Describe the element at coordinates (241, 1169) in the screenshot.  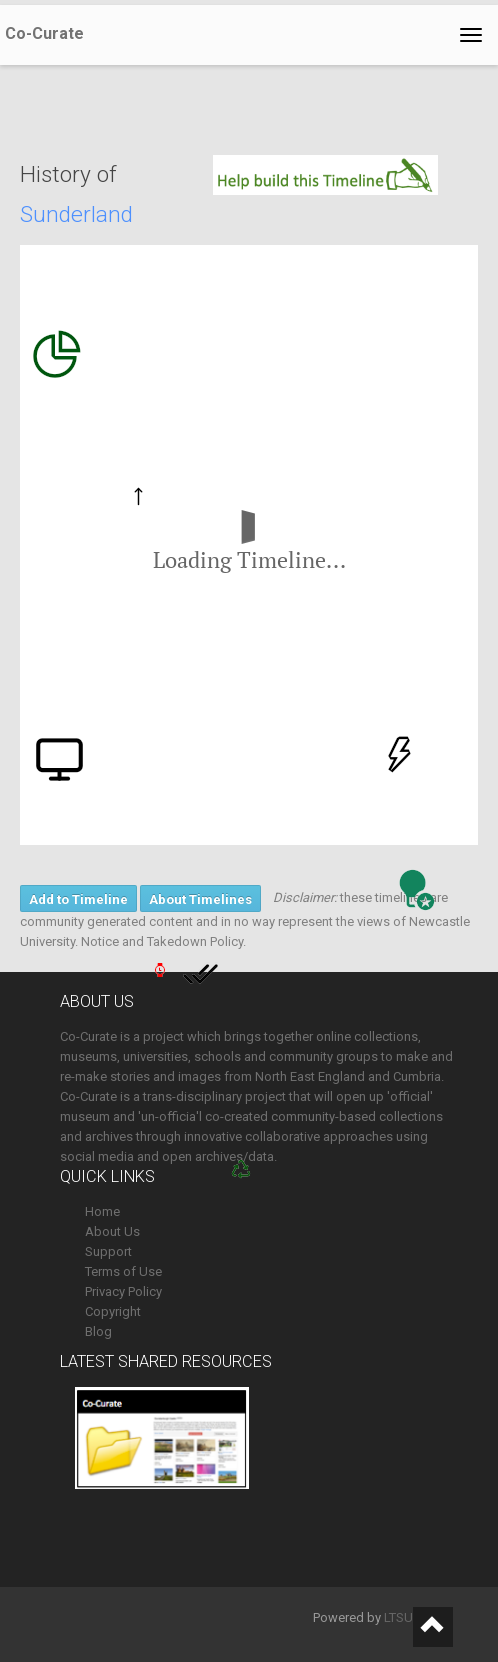
I see `recycle or move item to recycling bin` at that location.